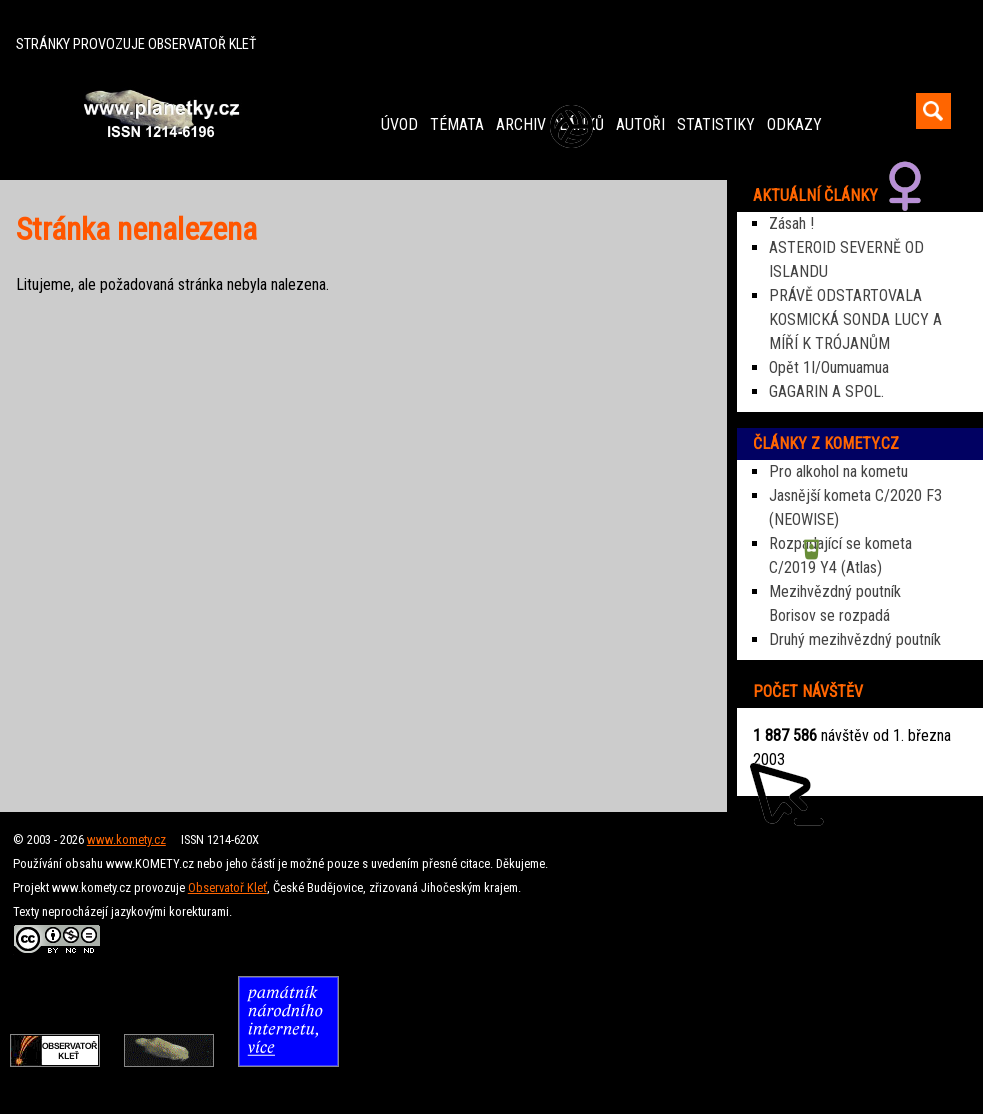 Image resolution: width=983 pixels, height=1114 pixels. What do you see at coordinates (571, 126) in the screenshot?
I see `access volleyball or beach sports content` at bounding box center [571, 126].